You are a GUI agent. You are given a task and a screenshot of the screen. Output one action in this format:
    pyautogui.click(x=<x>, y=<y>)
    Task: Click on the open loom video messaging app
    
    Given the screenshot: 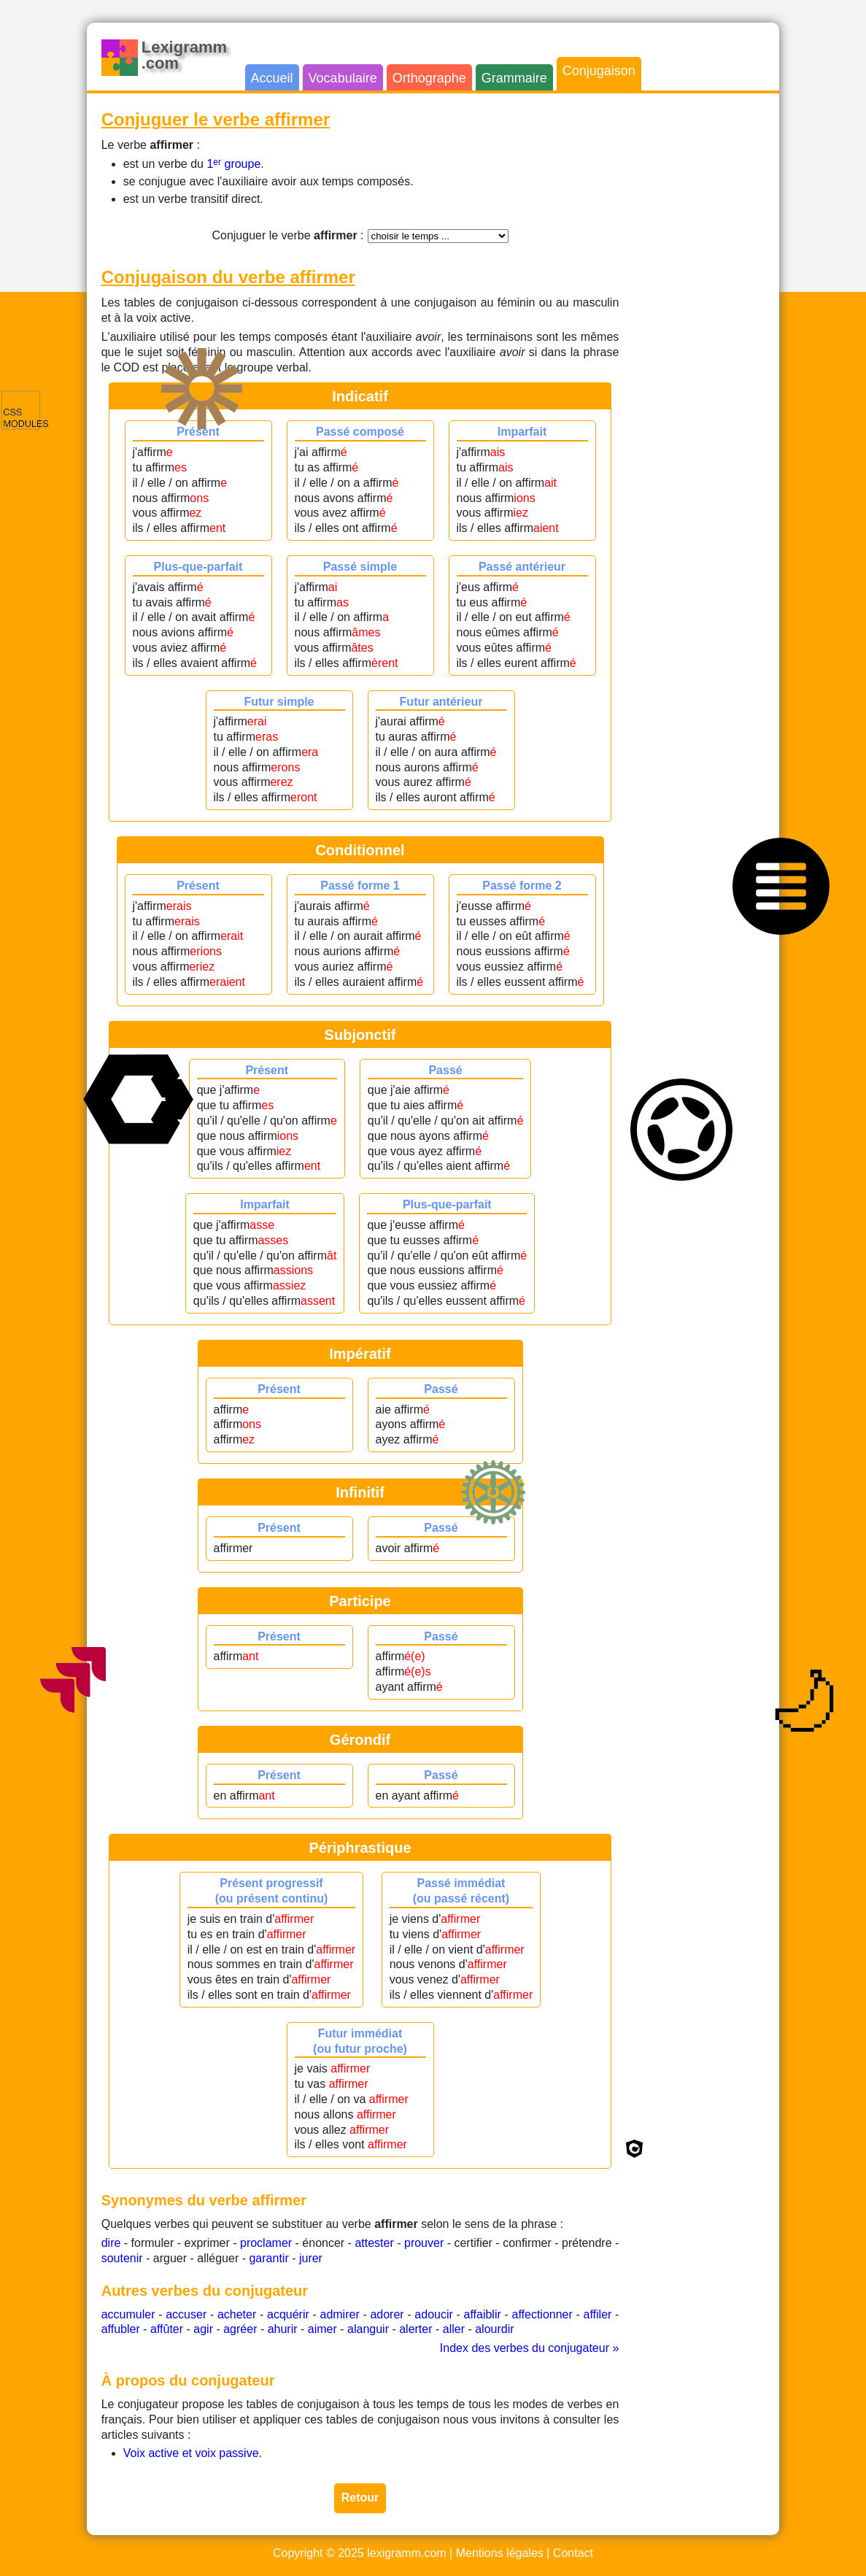 What is the action you would take?
    pyautogui.click(x=201, y=388)
    